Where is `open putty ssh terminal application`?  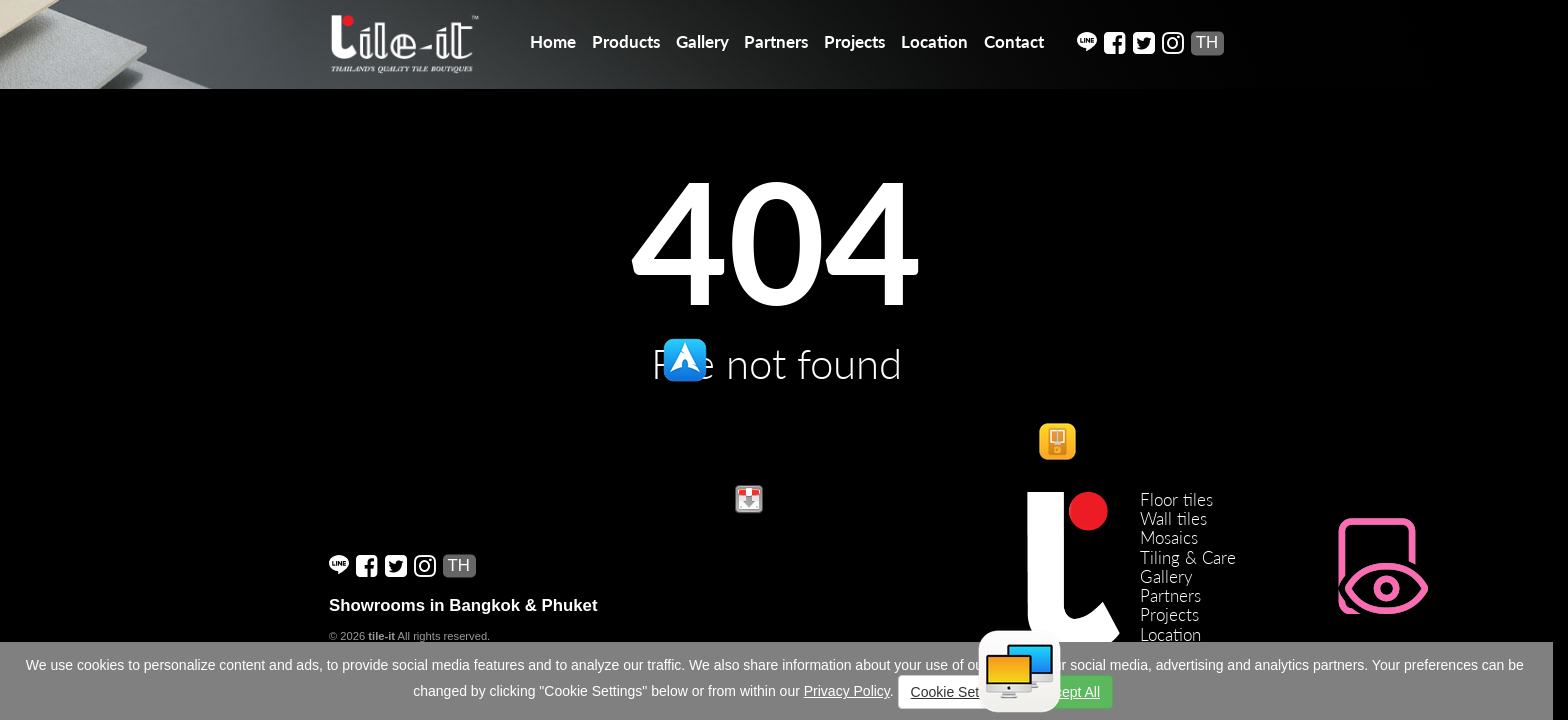 open putty ssh terminal application is located at coordinates (1019, 671).